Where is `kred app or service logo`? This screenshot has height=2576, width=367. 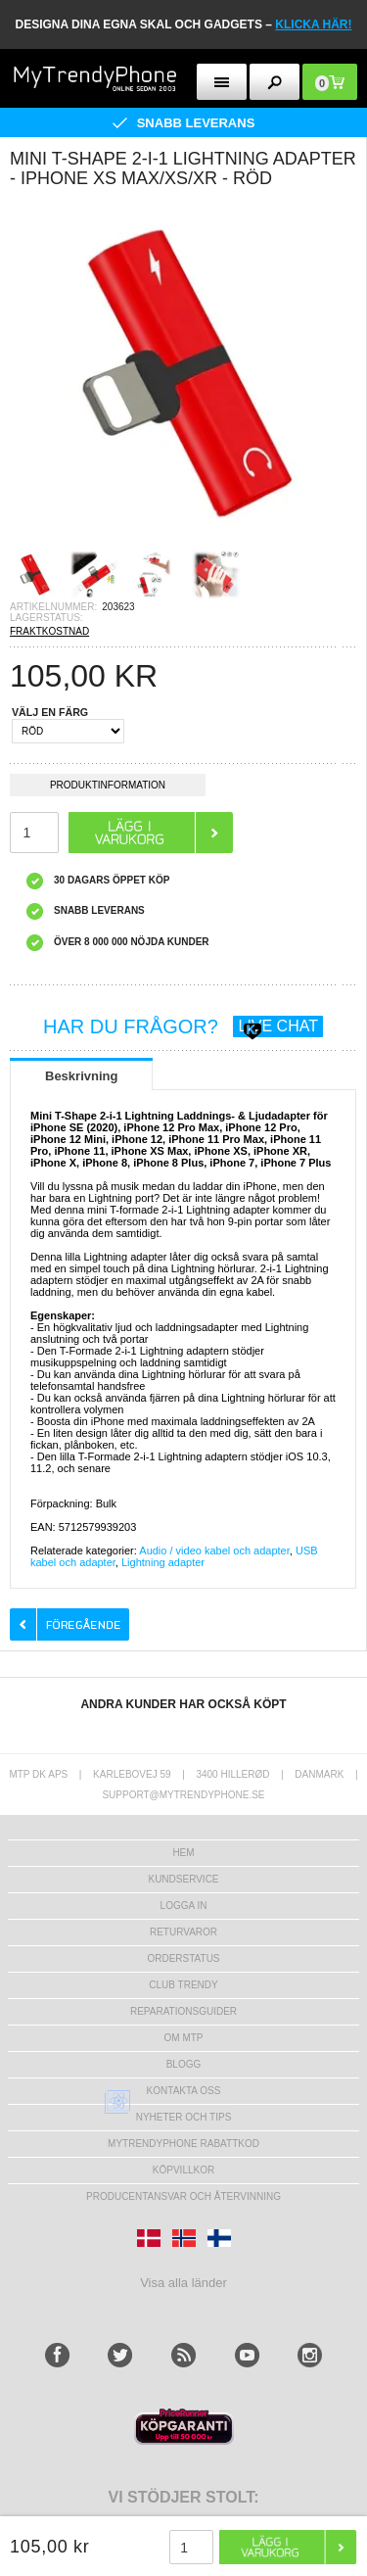 kred app or service logo is located at coordinates (252, 1031).